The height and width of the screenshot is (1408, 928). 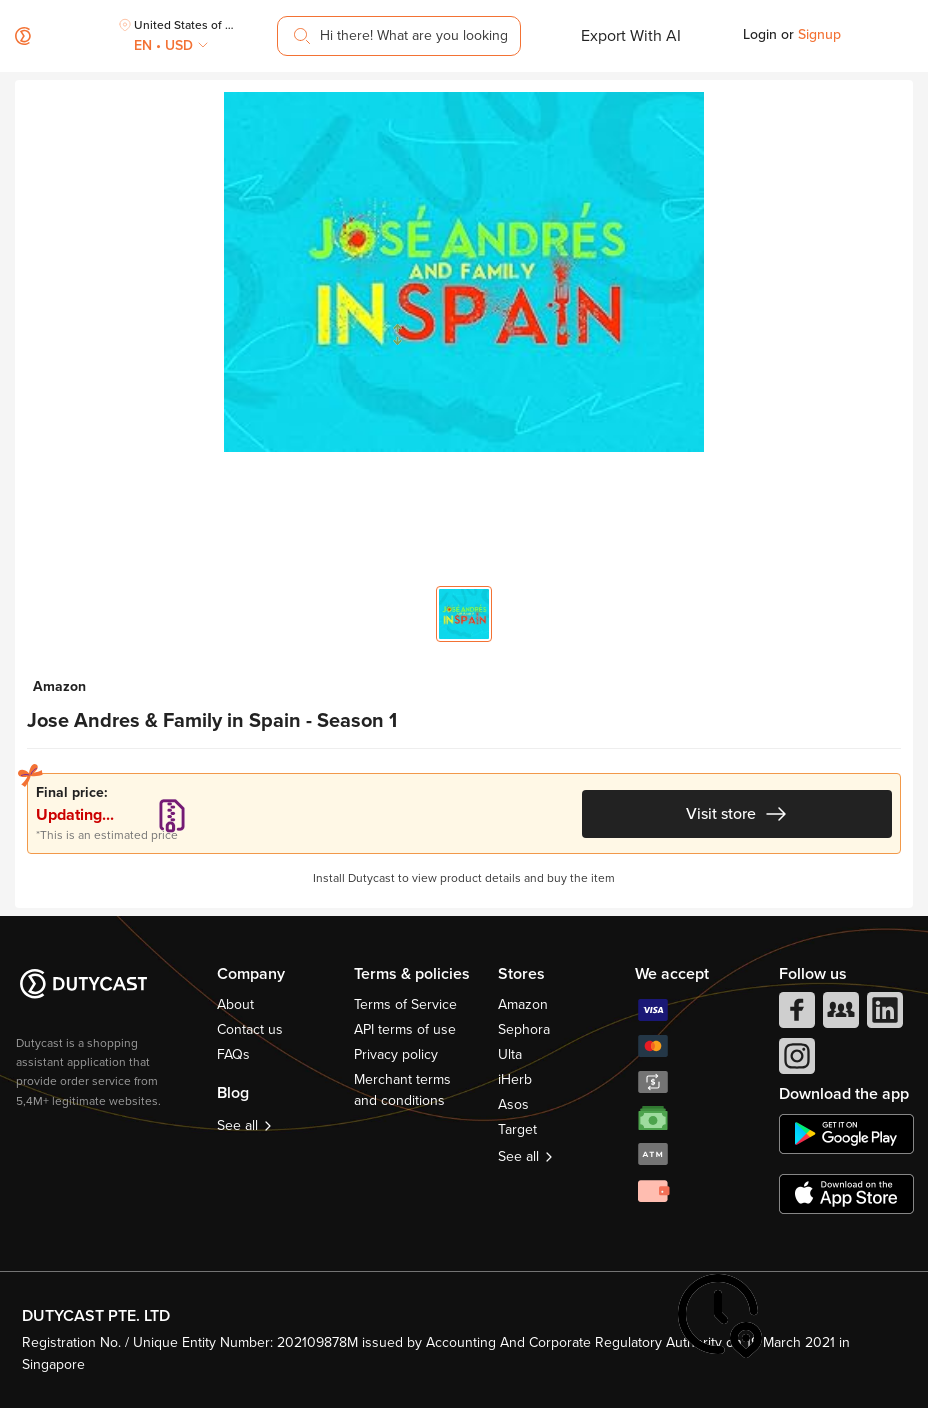 What do you see at coordinates (172, 815) in the screenshot?
I see `compressed or zipped file` at bounding box center [172, 815].